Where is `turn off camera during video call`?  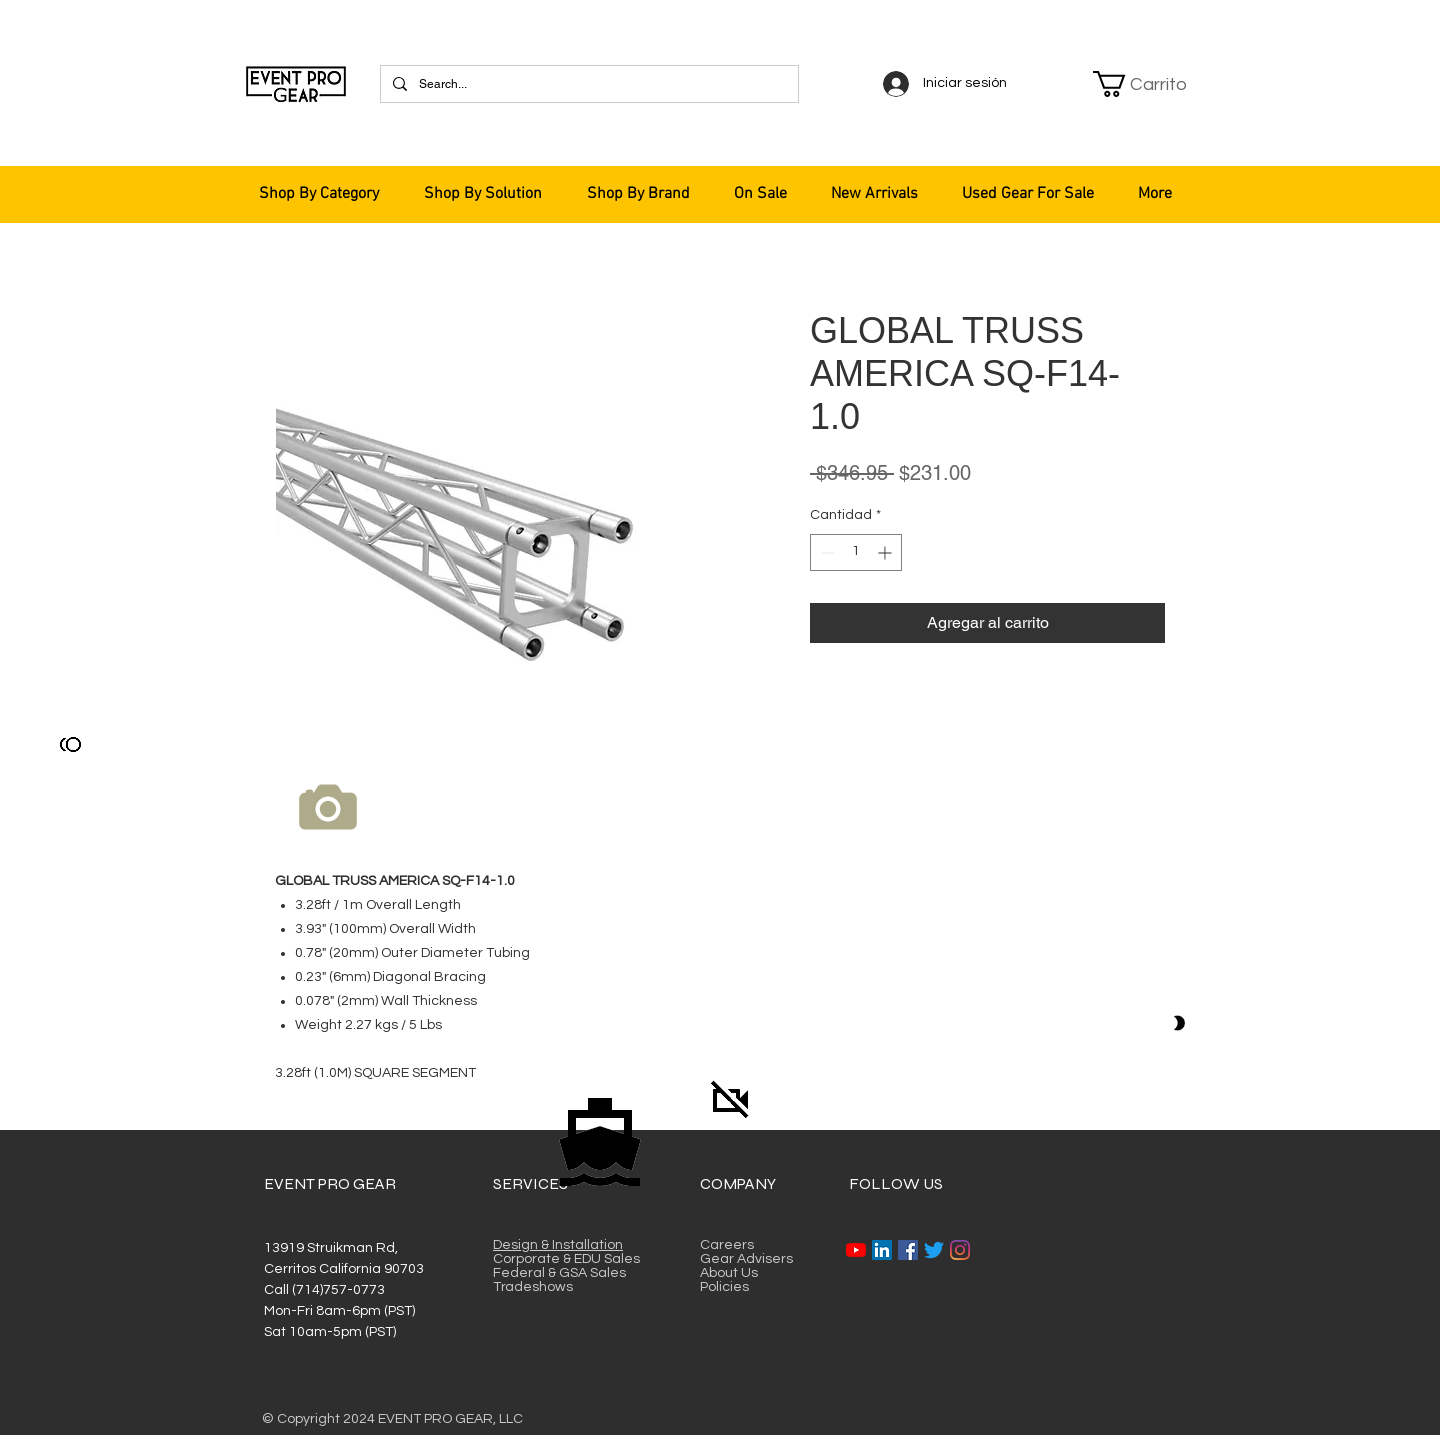 turn off camera during video call is located at coordinates (730, 1100).